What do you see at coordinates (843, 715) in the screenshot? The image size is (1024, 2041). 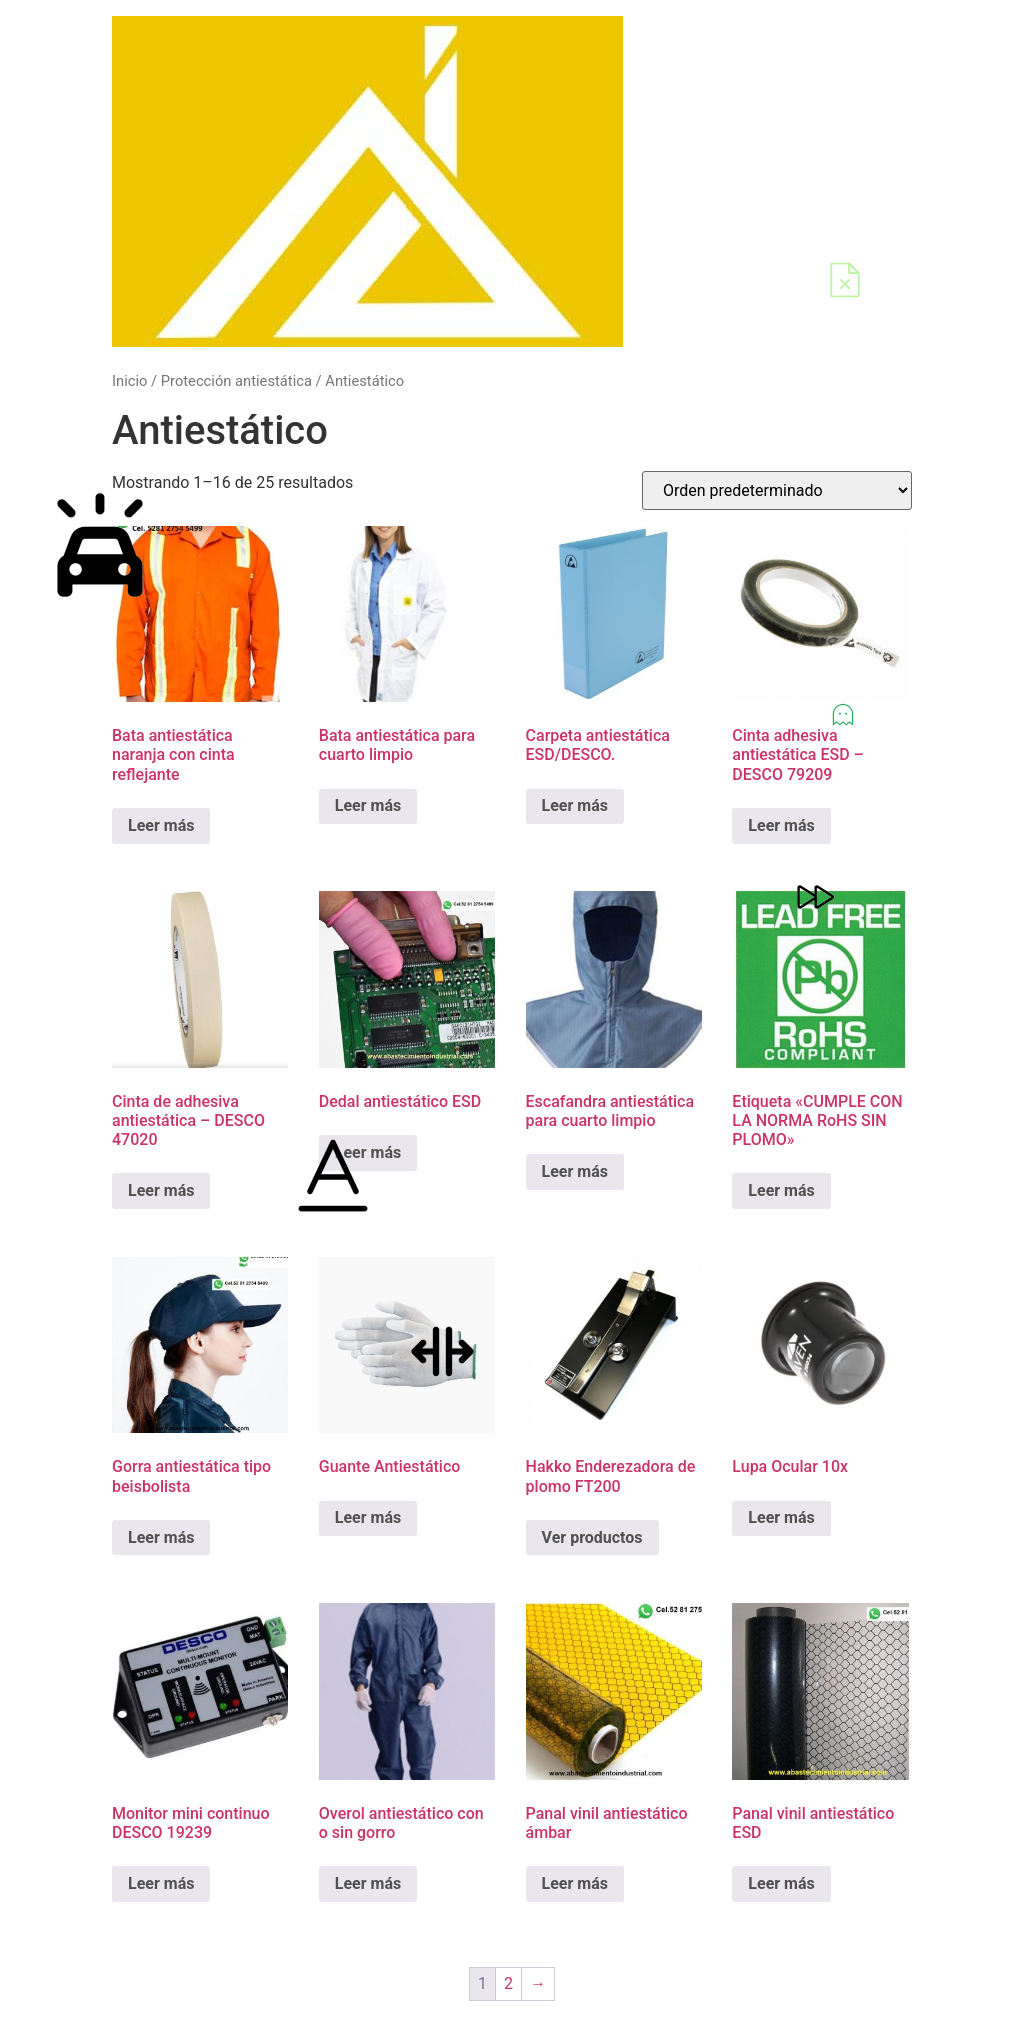 I see `toggle ghost mode or invisible status` at bounding box center [843, 715].